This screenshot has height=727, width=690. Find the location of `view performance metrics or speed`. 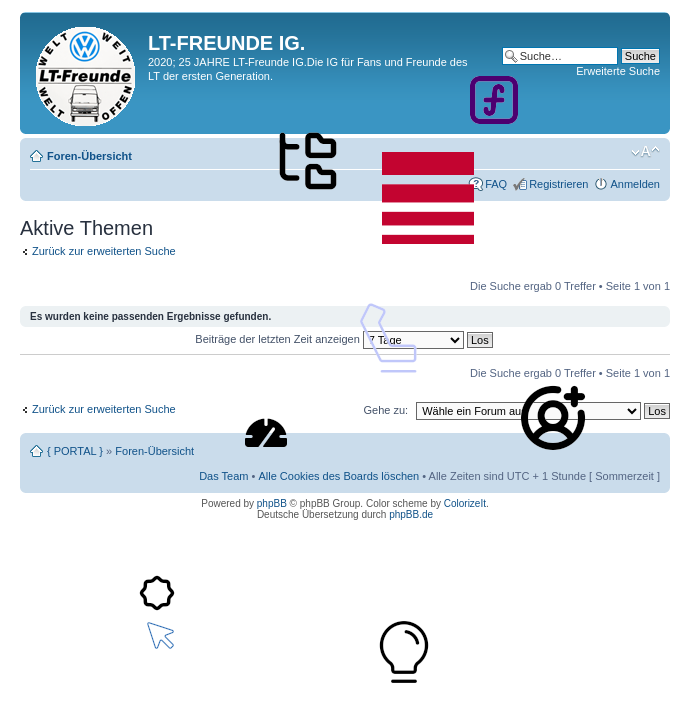

view performance metrics or speed is located at coordinates (266, 435).